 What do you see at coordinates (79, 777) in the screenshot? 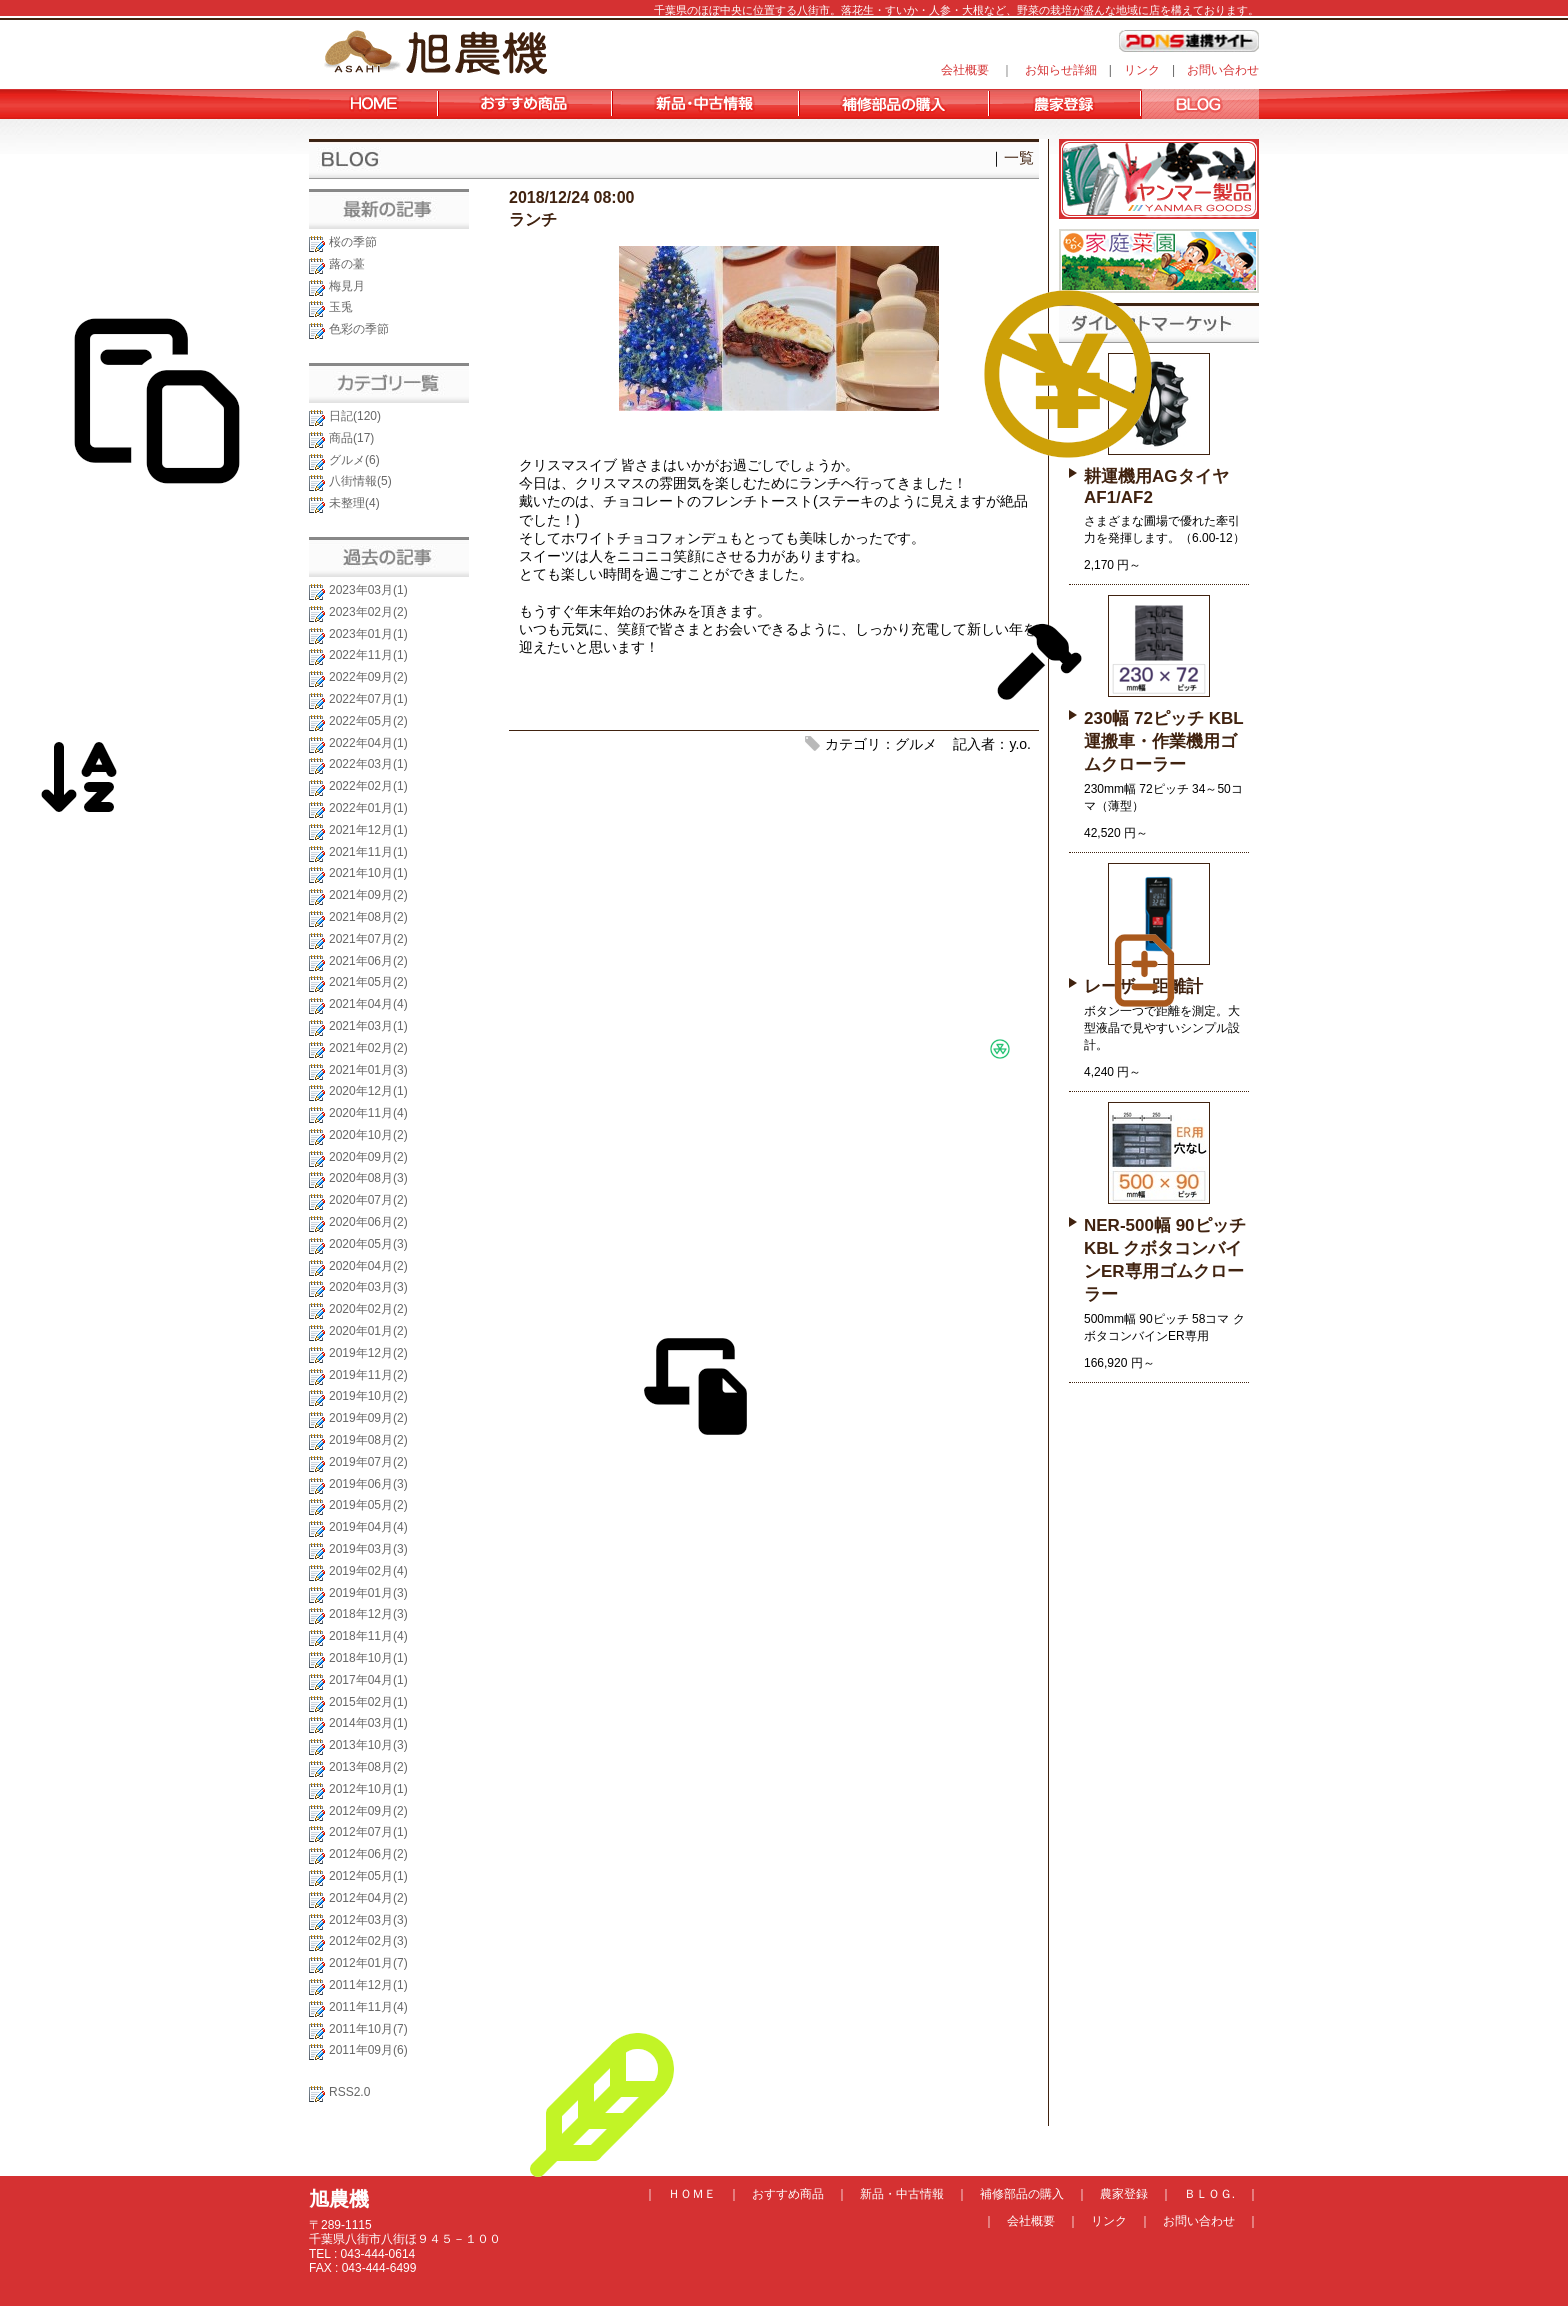
I see `sort list alphabetically A to Z` at bounding box center [79, 777].